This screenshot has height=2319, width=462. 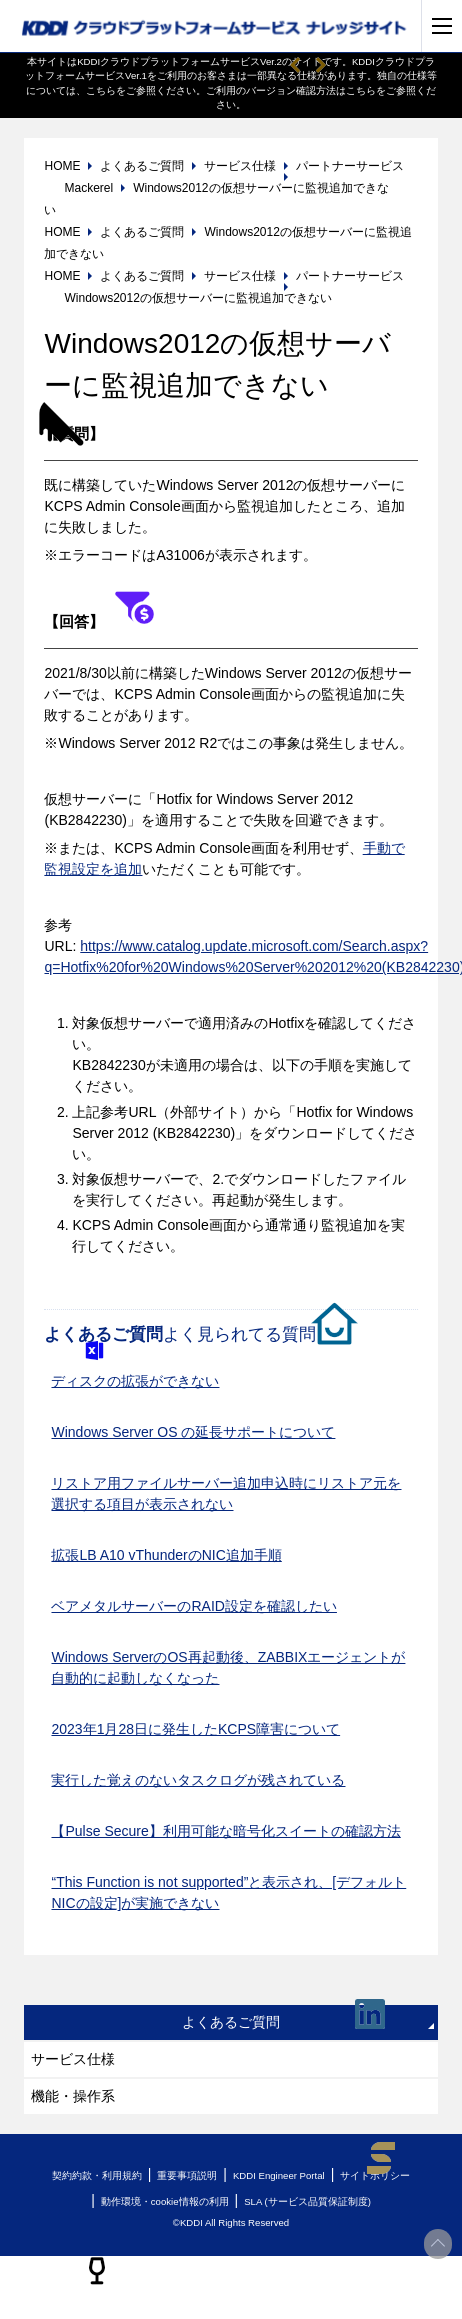 What do you see at coordinates (94, 1350) in the screenshot?
I see `open or view an Excel spreadsheet file` at bounding box center [94, 1350].